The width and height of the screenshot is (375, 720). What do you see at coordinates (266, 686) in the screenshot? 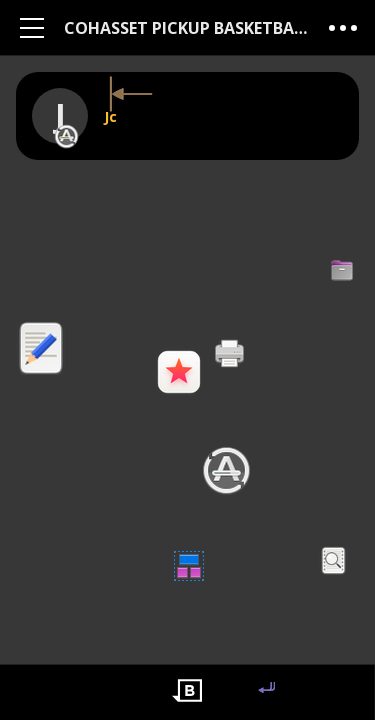
I see `reply to all recipients of an email` at bounding box center [266, 686].